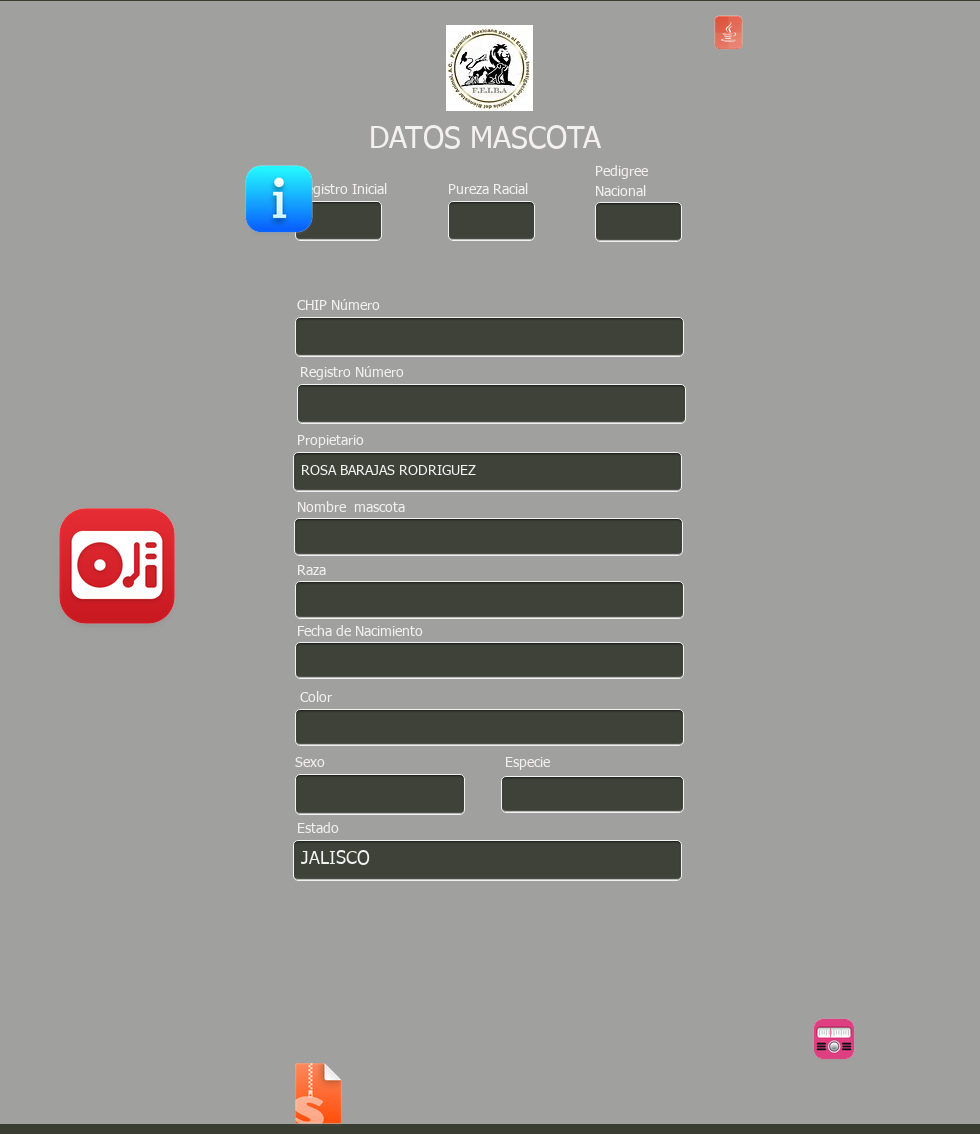 This screenshot has width=980, height=1134. What do you see at coordinates (318, 1094) in the screenshot?
I see `sogou input method skin file` at bounding box center [318, 1094].